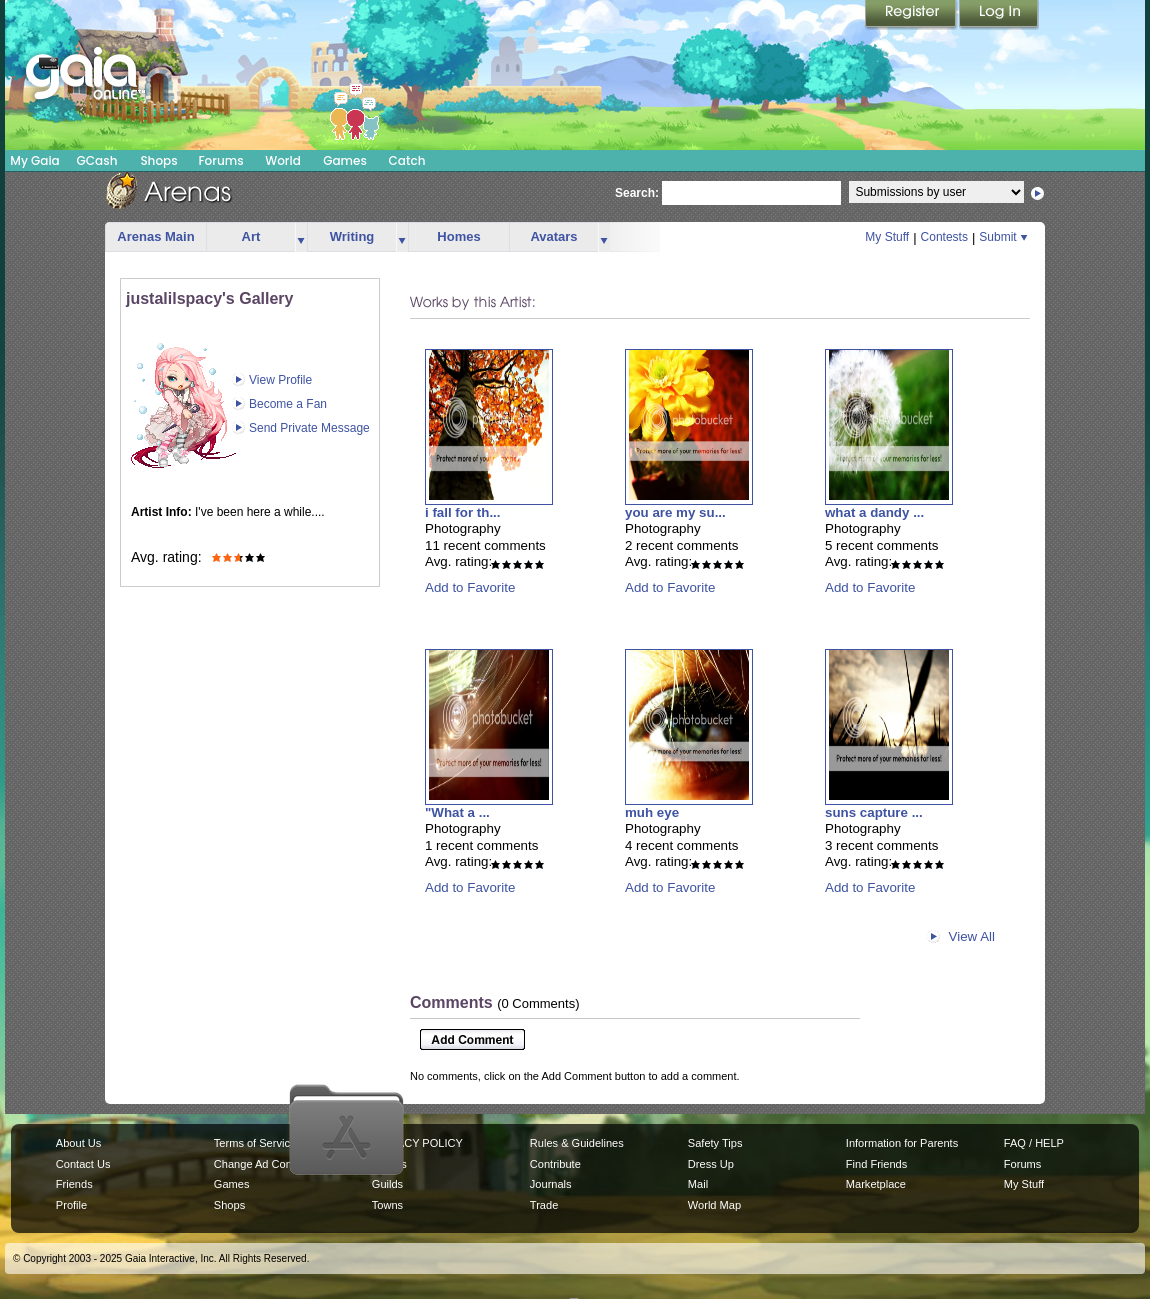 Image resolution: width=1150 pixels, height=1299 pixels. Describe the element at coordinates (346, 1129) in the screenshot. I see `open templates folder` at that location.